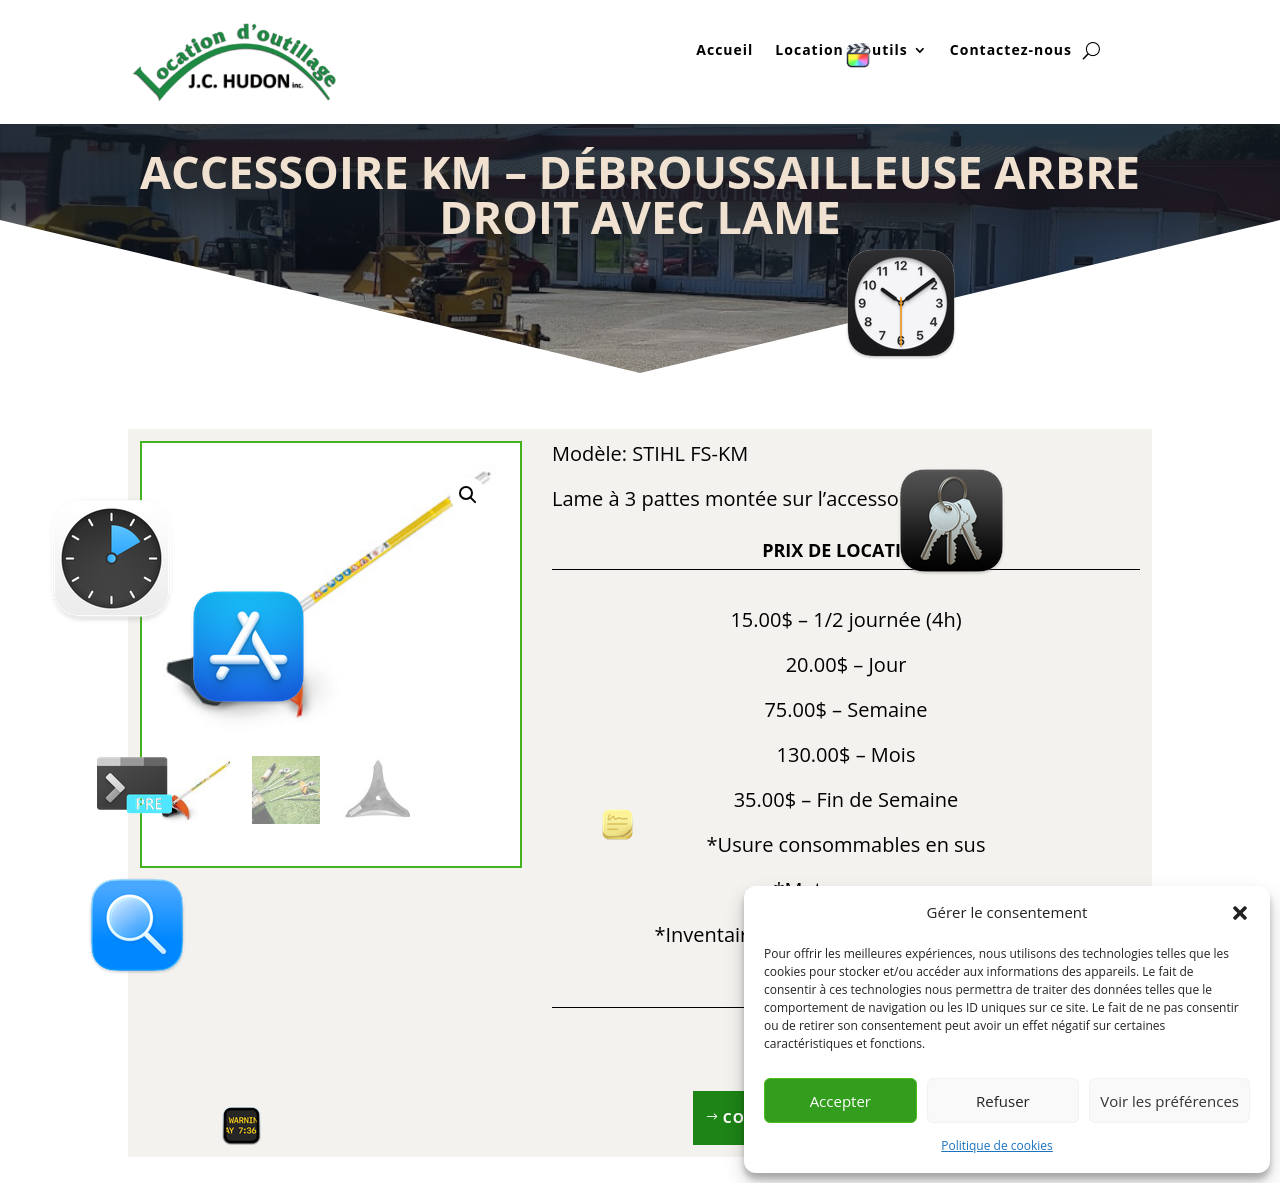  I want to click on open safe eyes app for screen break reminders, so click(111, 558).